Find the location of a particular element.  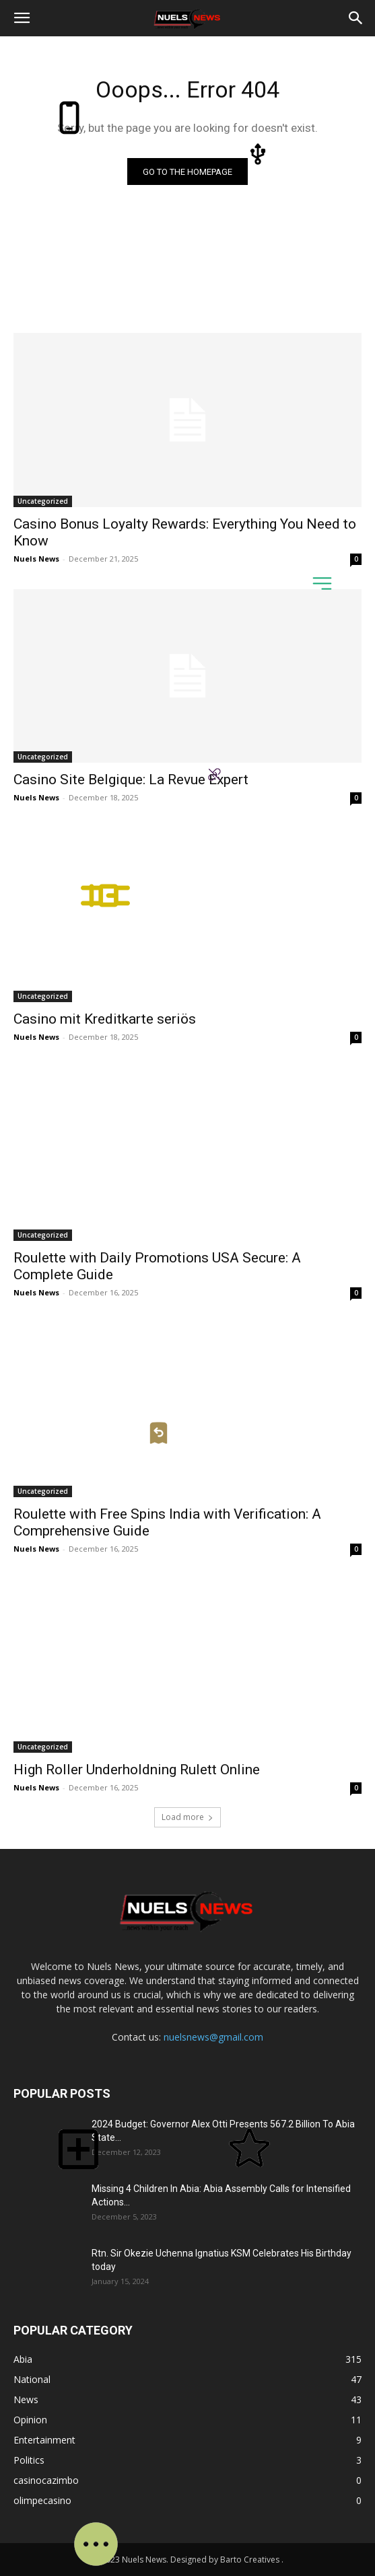

request a refund for a purchase is located at coordinates (158, 1433).